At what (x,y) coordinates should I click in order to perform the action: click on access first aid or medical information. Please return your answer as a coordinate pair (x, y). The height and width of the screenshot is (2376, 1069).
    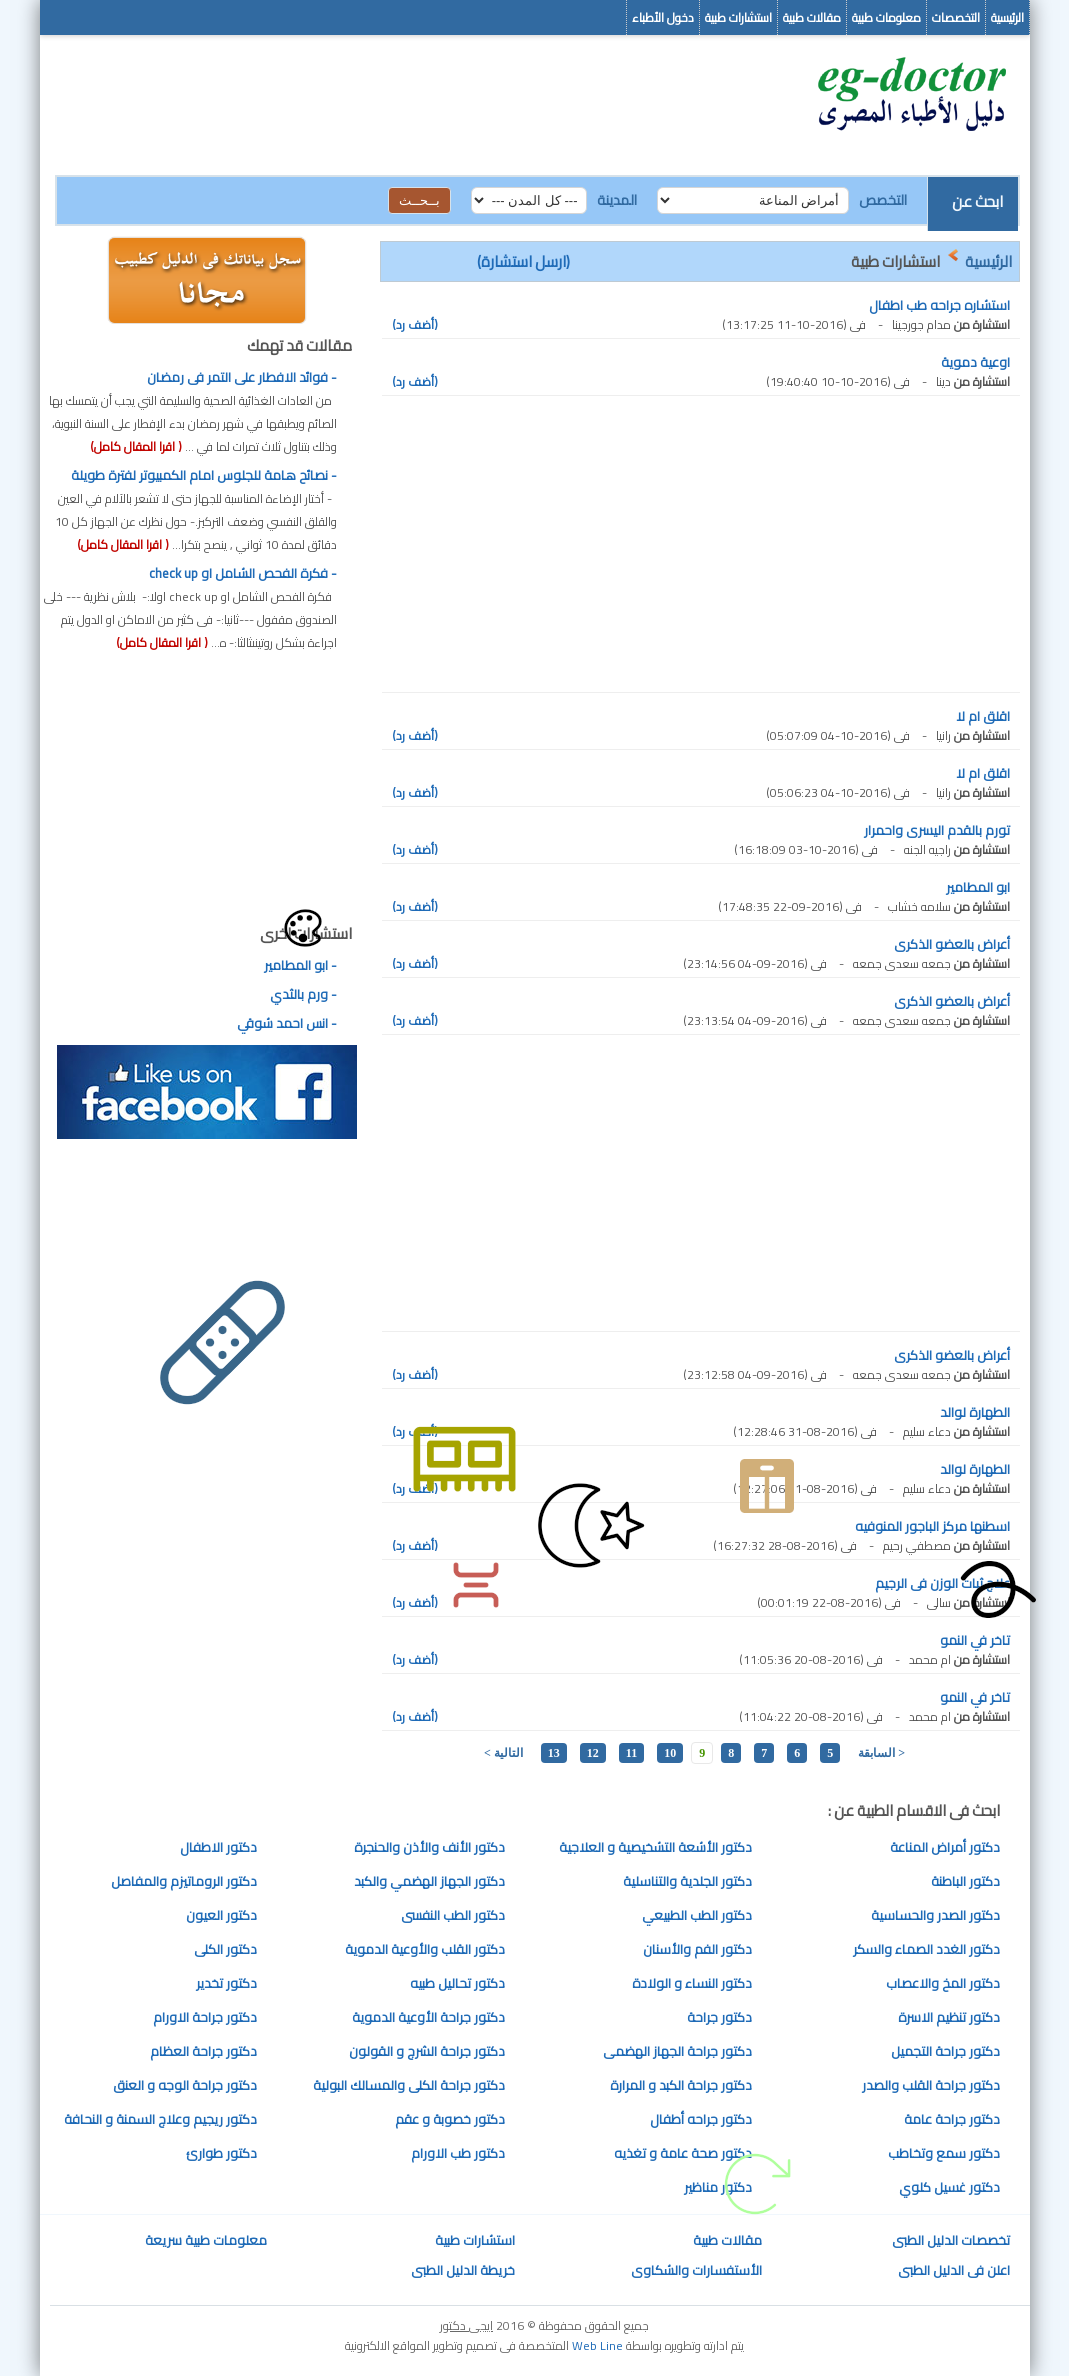
    Looking at the image, I should click on (222, 1342).